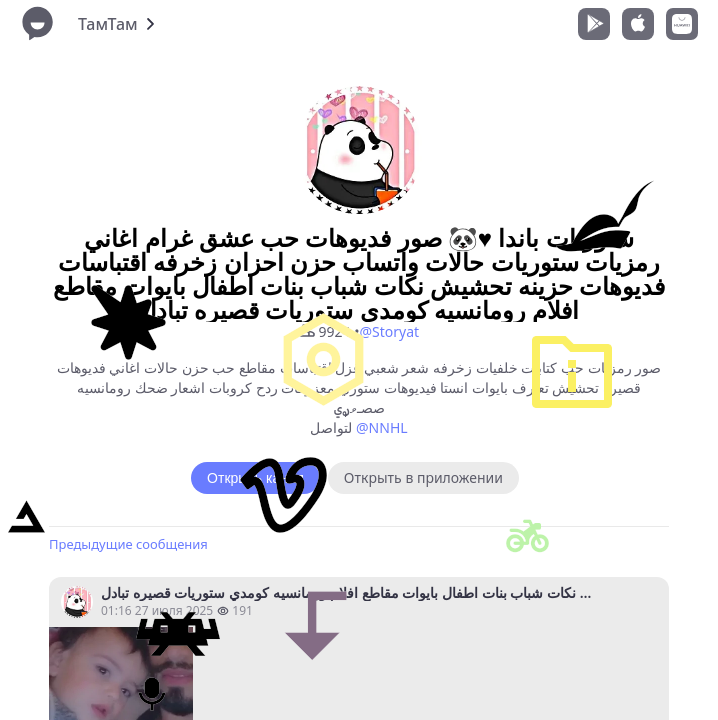  Describe the element at coordinates (572, 372) in the screenshot. I see `view folder details or properties` at that location.